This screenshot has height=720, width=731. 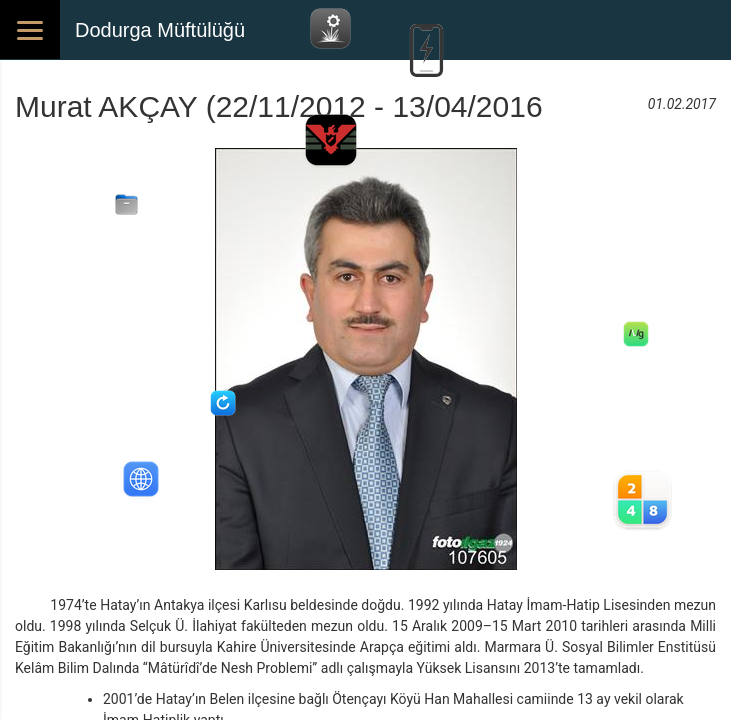 What do you see at coordinates (636, 334) in the screenshot?
I see `open regex tester application` at bounding box center [636, 334].